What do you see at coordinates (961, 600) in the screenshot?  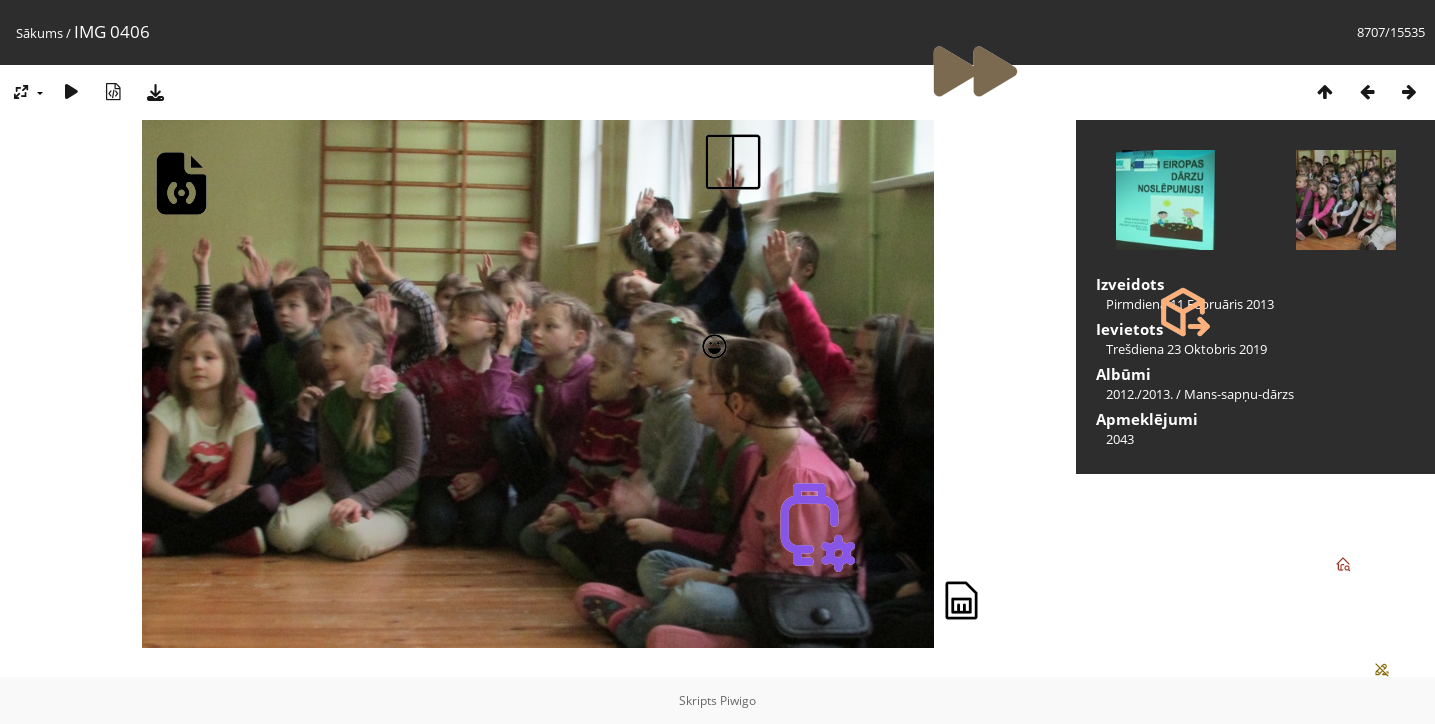 I see `manage sim card settings` at bounding box center [961, 600].